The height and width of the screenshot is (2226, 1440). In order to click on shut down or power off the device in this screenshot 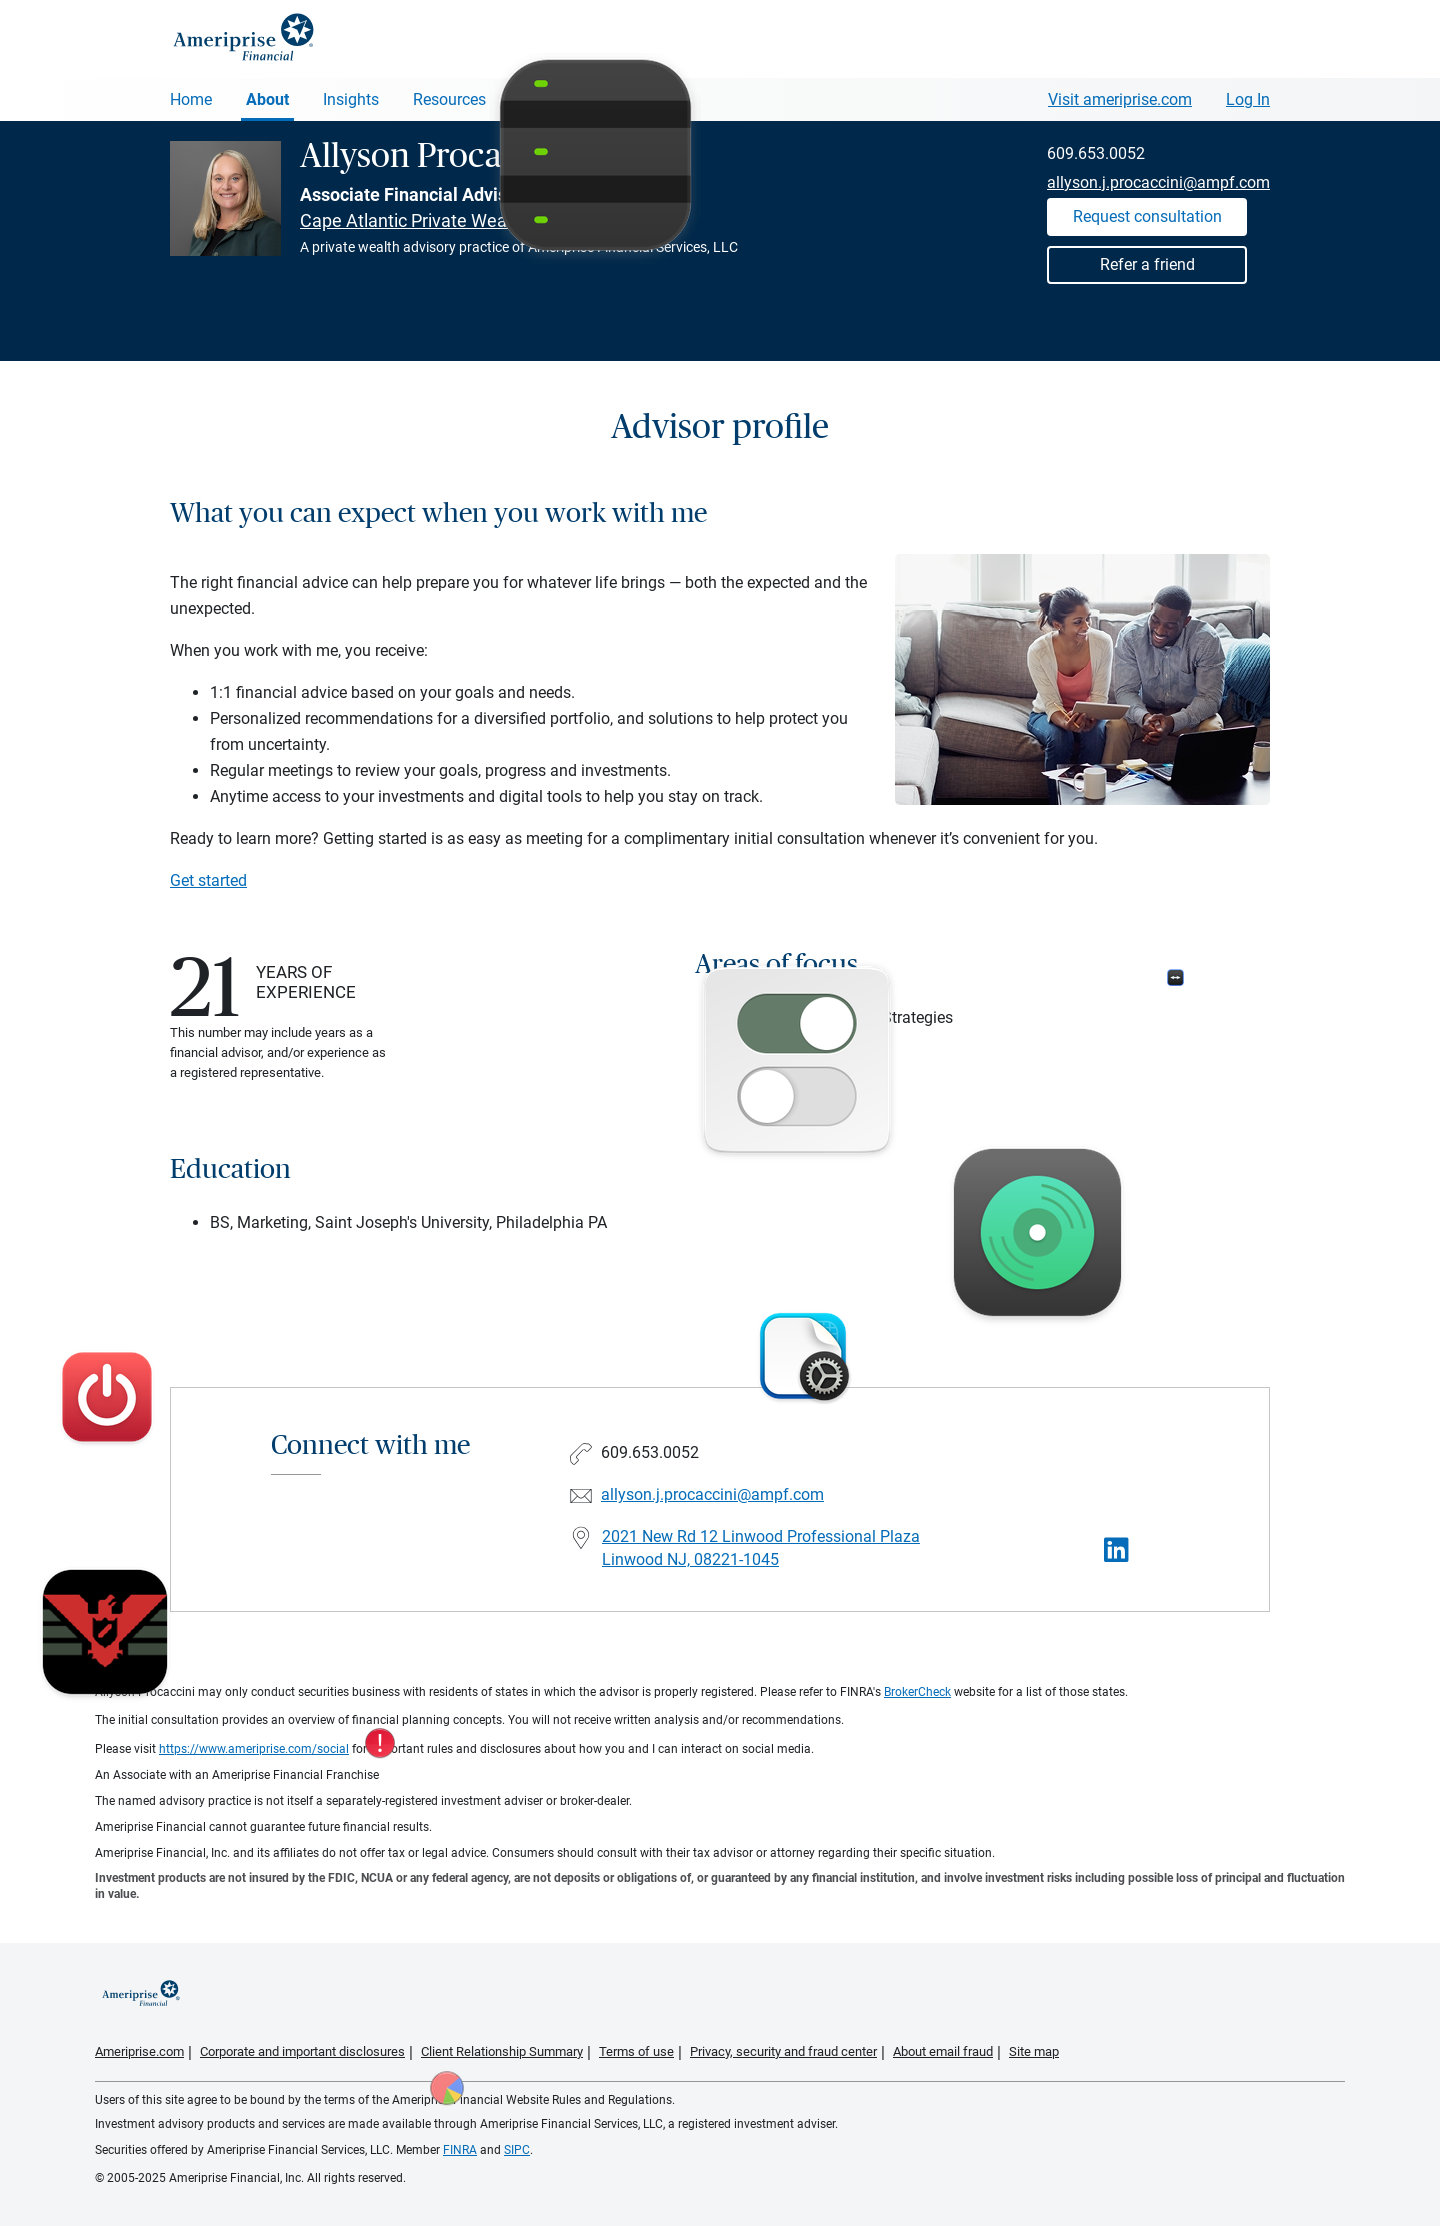, I will do `click(107, 1397)`.